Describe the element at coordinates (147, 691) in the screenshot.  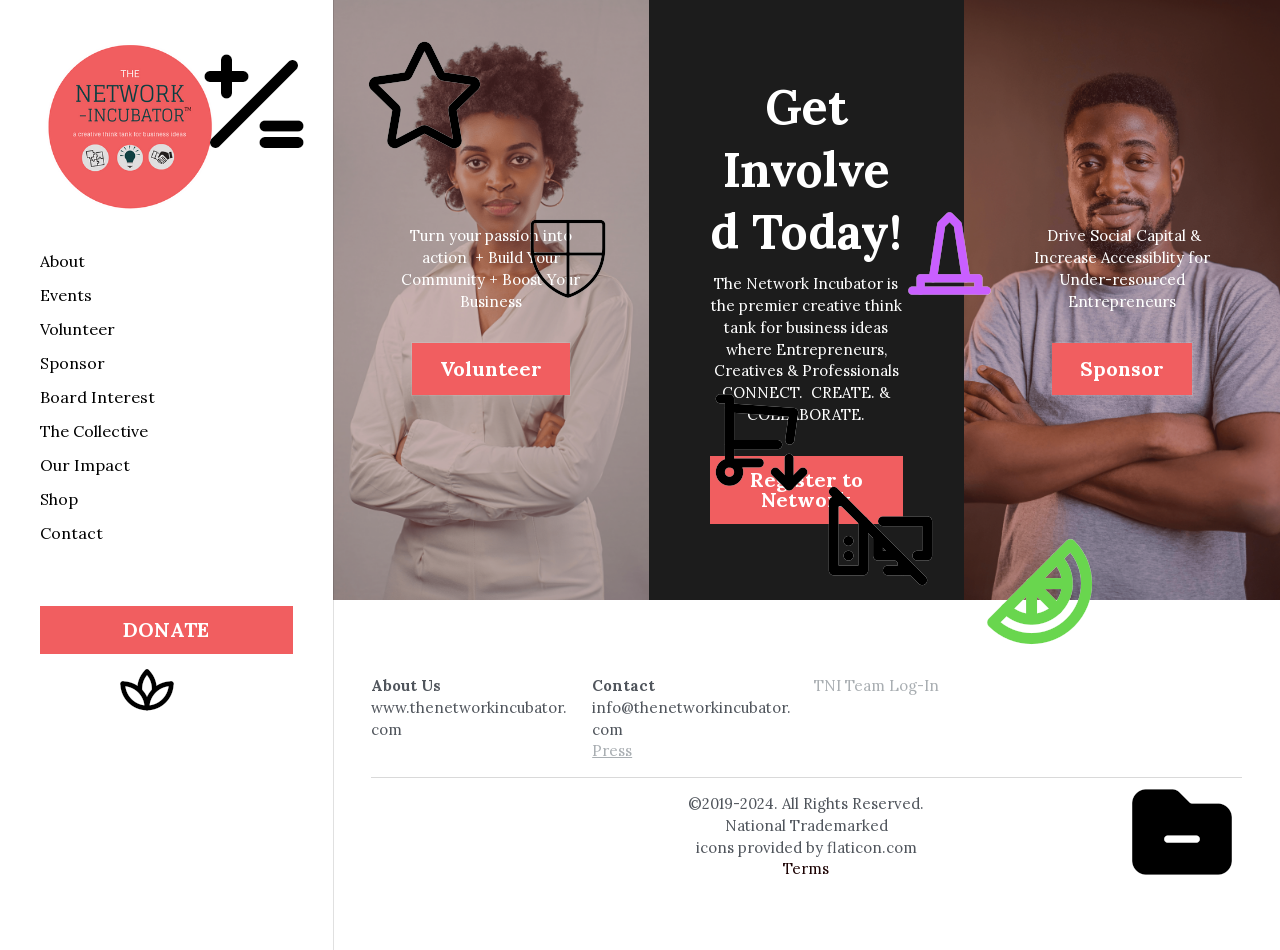
I see `access plant care or gardening features` at that location.